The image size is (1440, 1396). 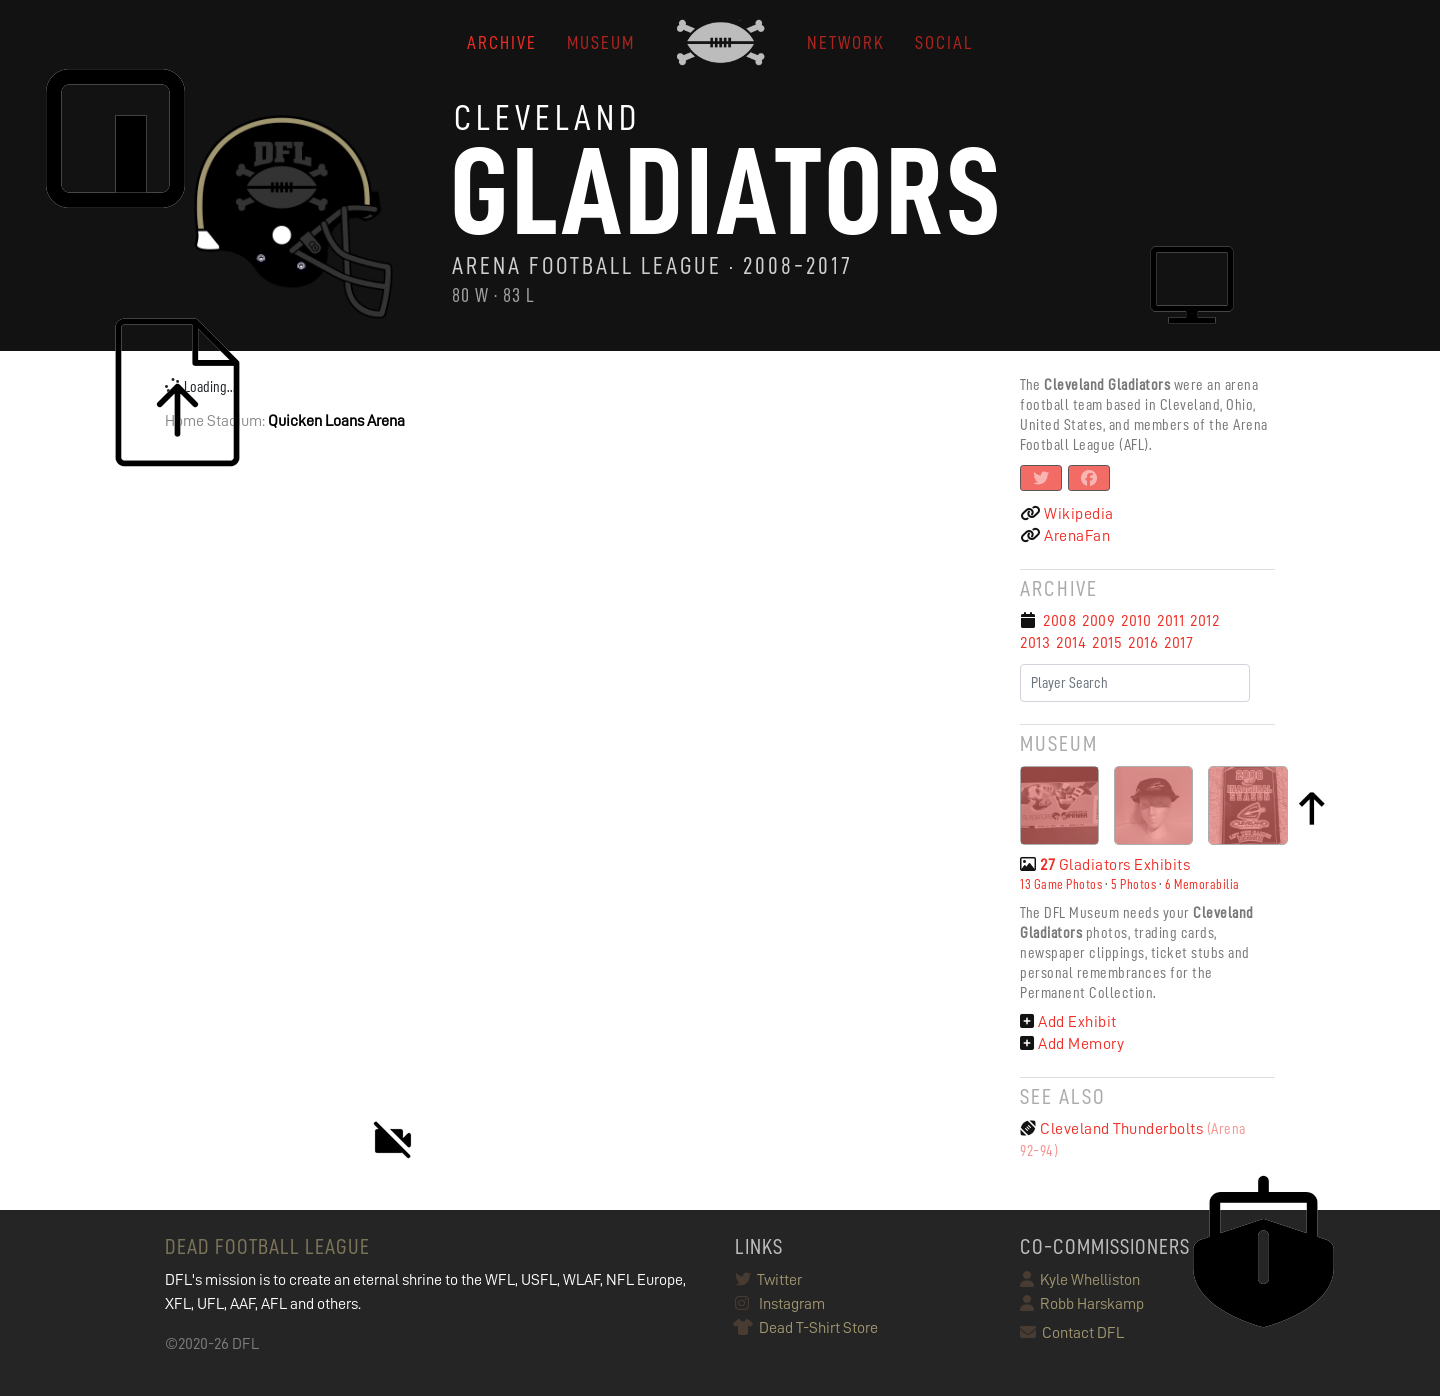 What do you see at coordinates (177, 392) in the screenshot?
I see `upload a file` at bounding box center [177, 392].